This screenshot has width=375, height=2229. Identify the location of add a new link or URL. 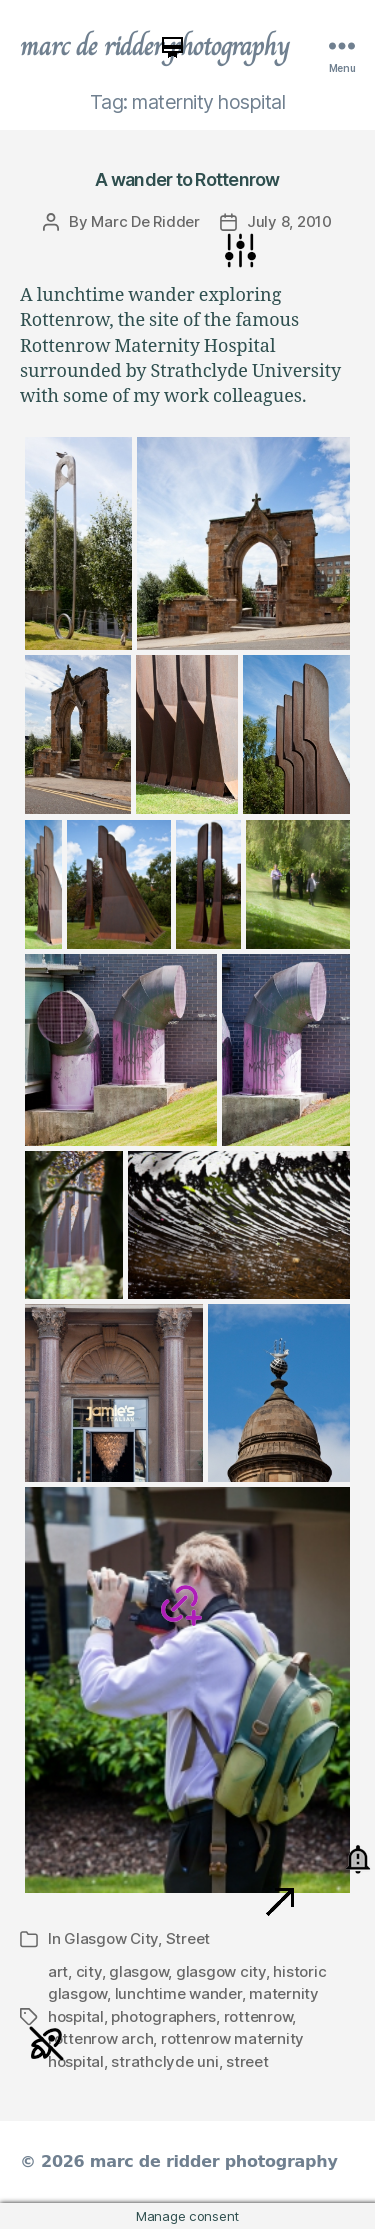
(179, 1603).